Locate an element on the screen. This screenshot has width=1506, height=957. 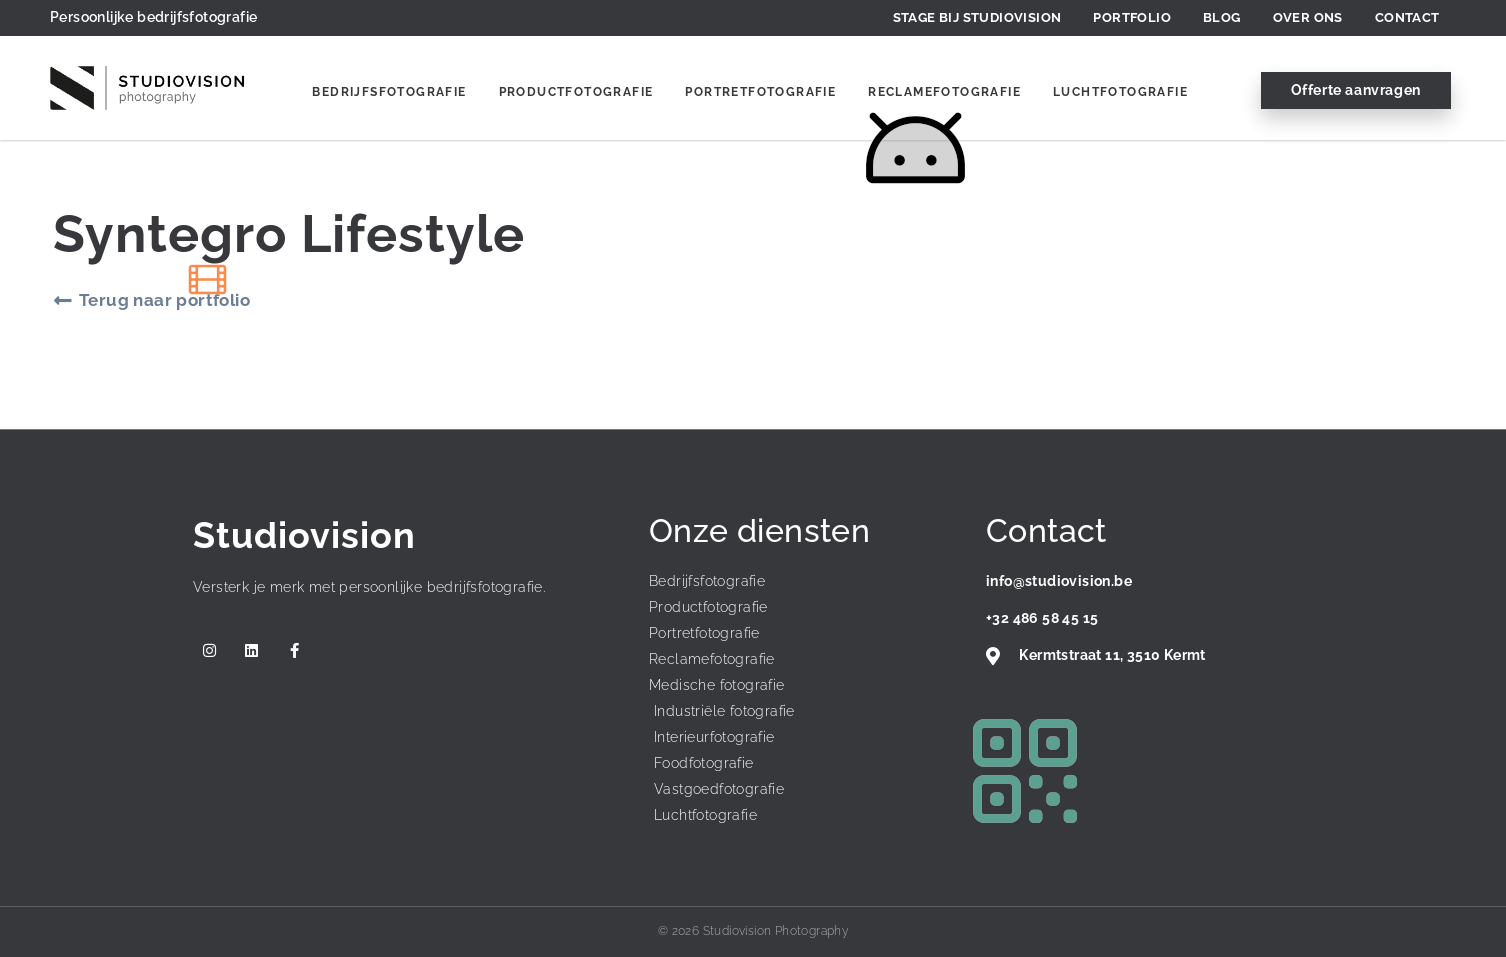
view video or film content is located at coordinates (207, 279).